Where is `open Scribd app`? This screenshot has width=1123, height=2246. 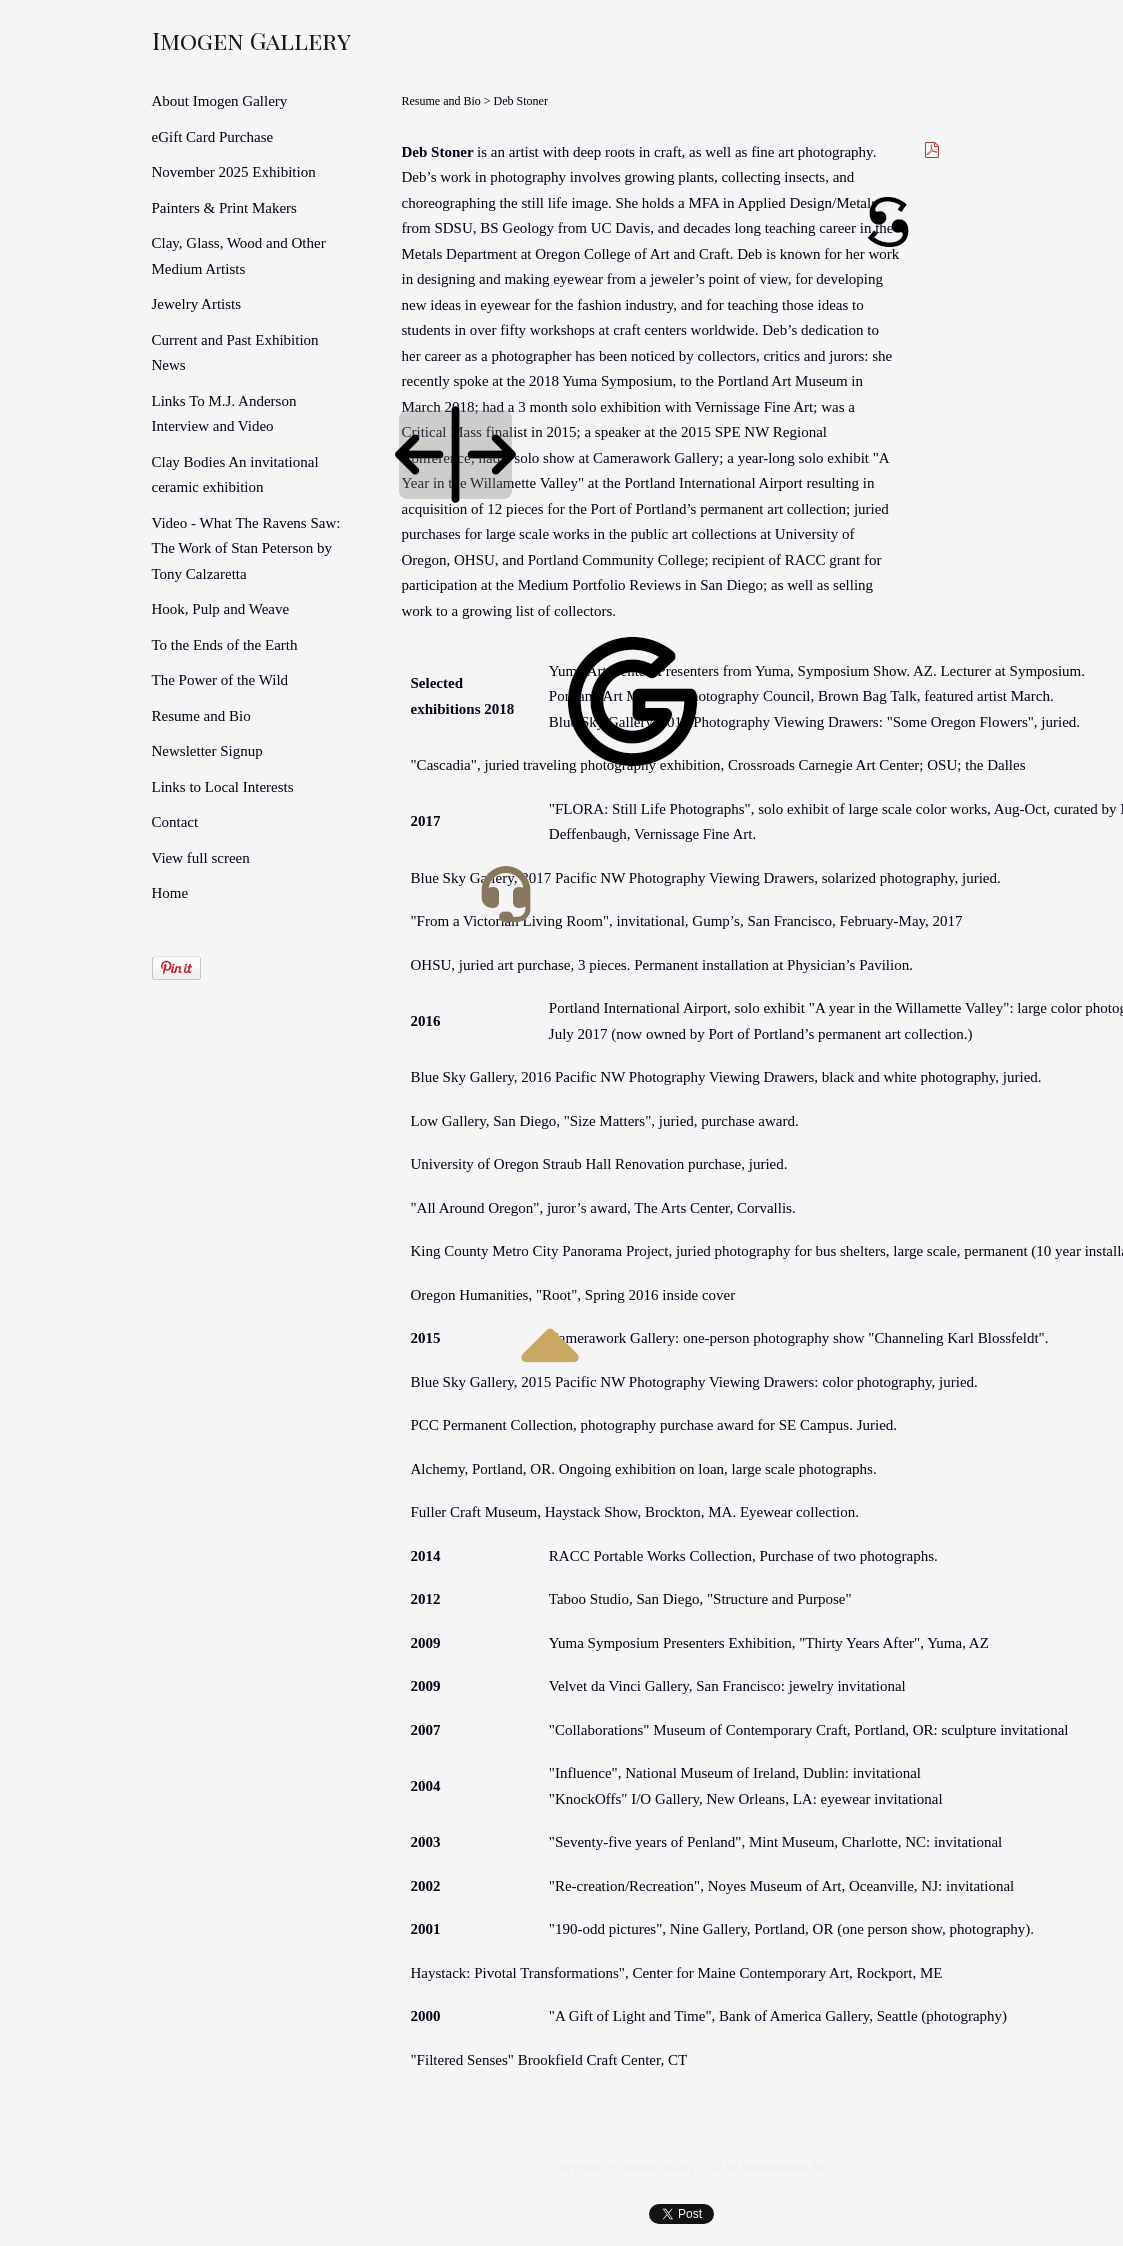 open Scribd app is located at coordinates (888, 222).